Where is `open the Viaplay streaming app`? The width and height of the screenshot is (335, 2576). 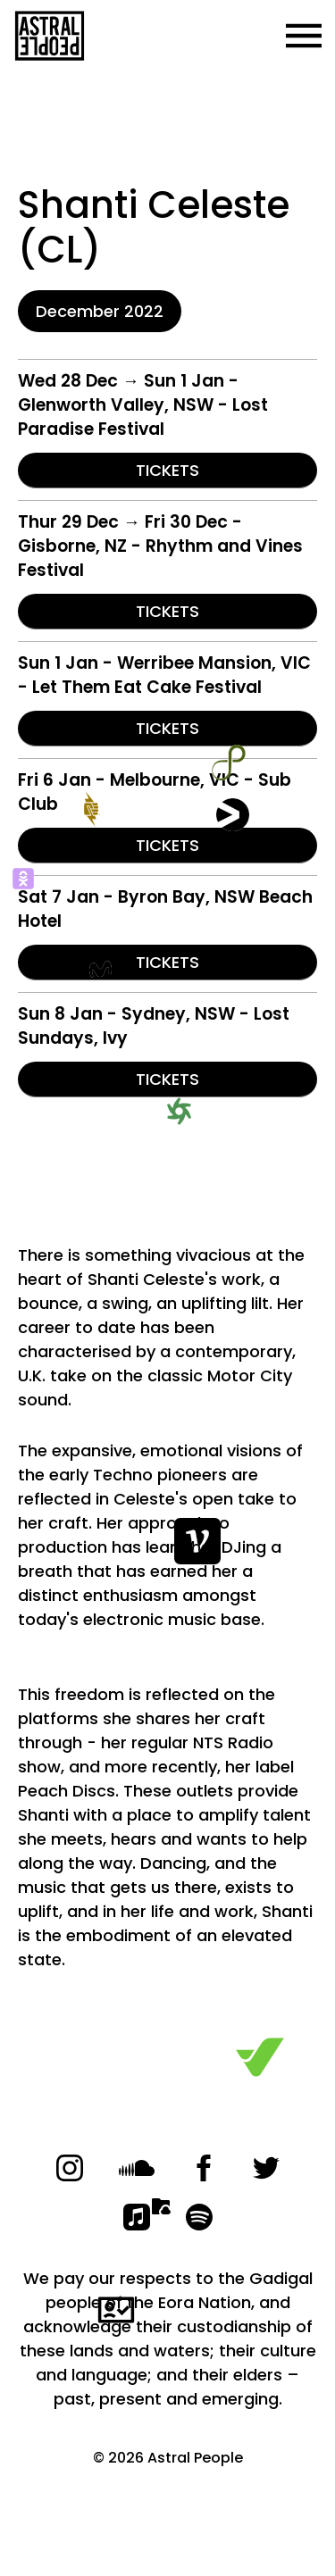 open the Viaplay streaming app is located at coordinates (232, 814).